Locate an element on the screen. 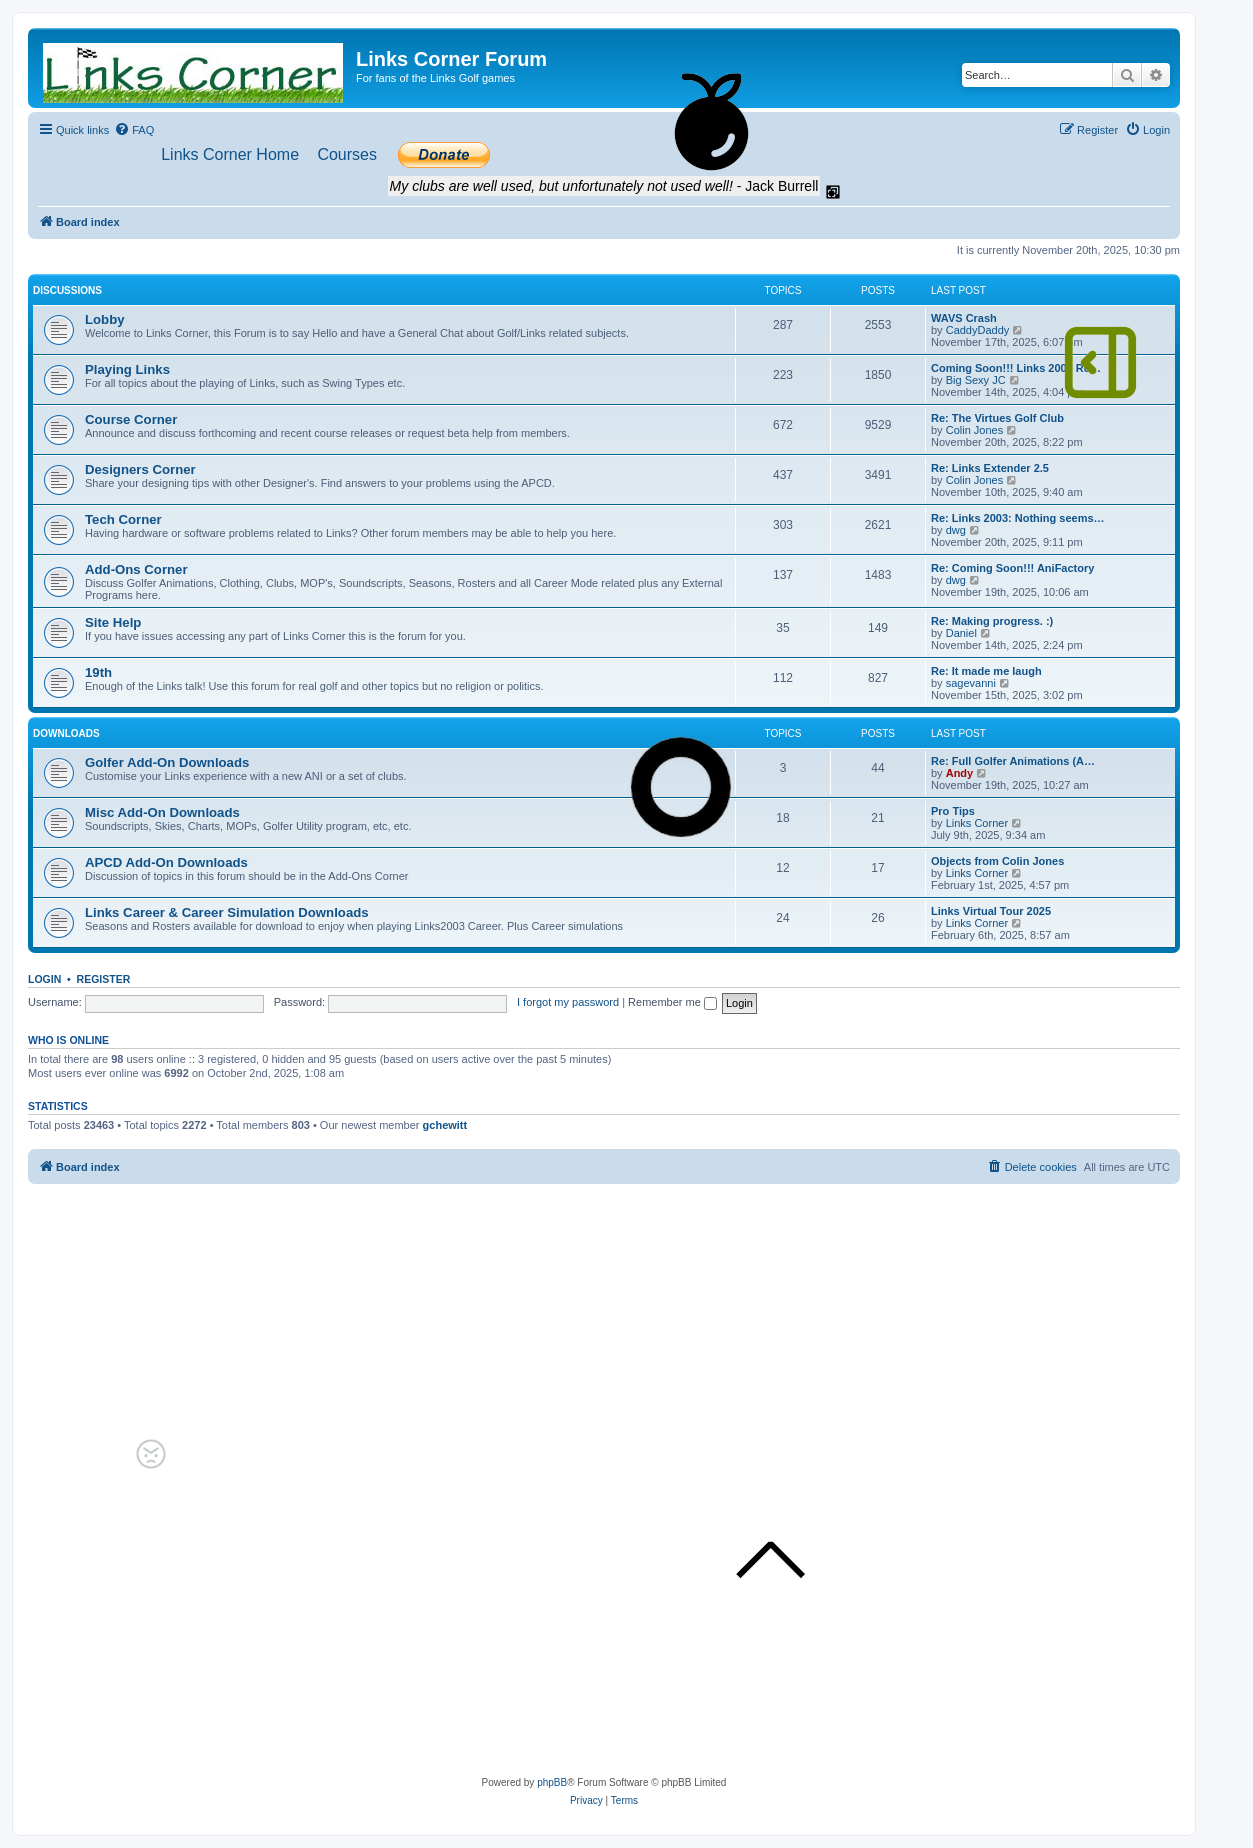 This screenshot has width=1253, height=1848. indicates fruit or produce category is located at coordinates (711, 123).